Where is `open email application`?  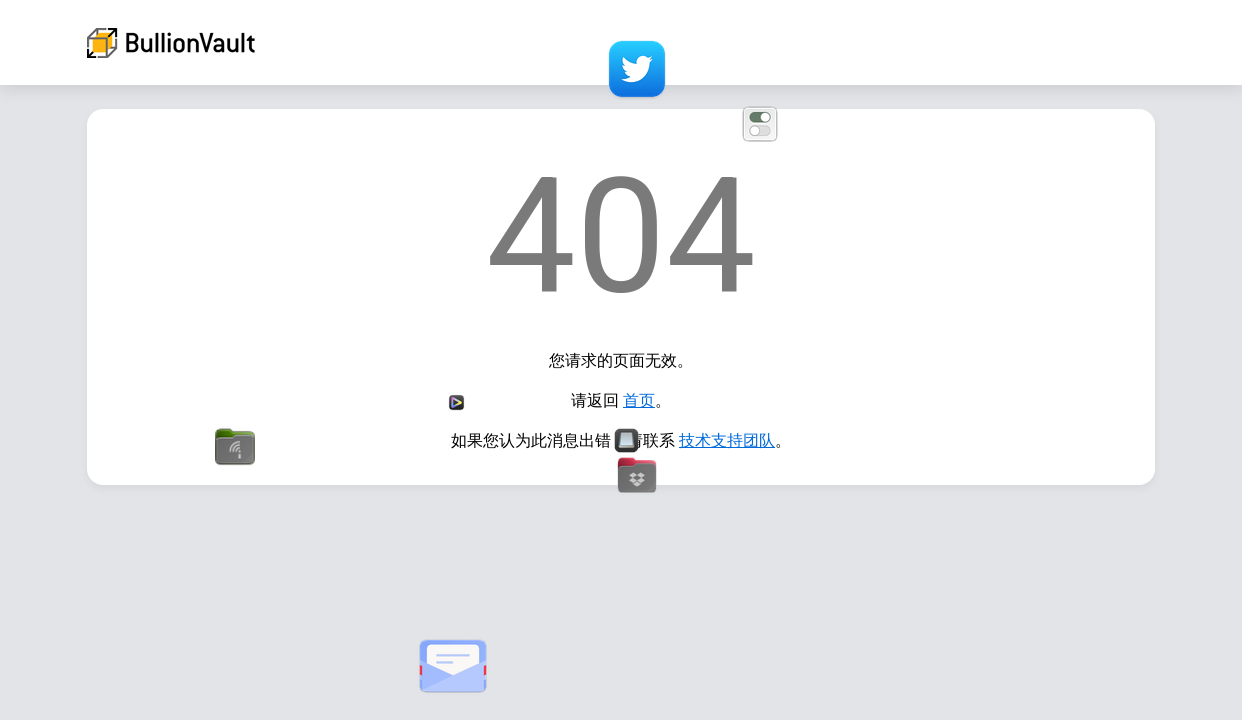
open email application is located at coordinates (453, 666).